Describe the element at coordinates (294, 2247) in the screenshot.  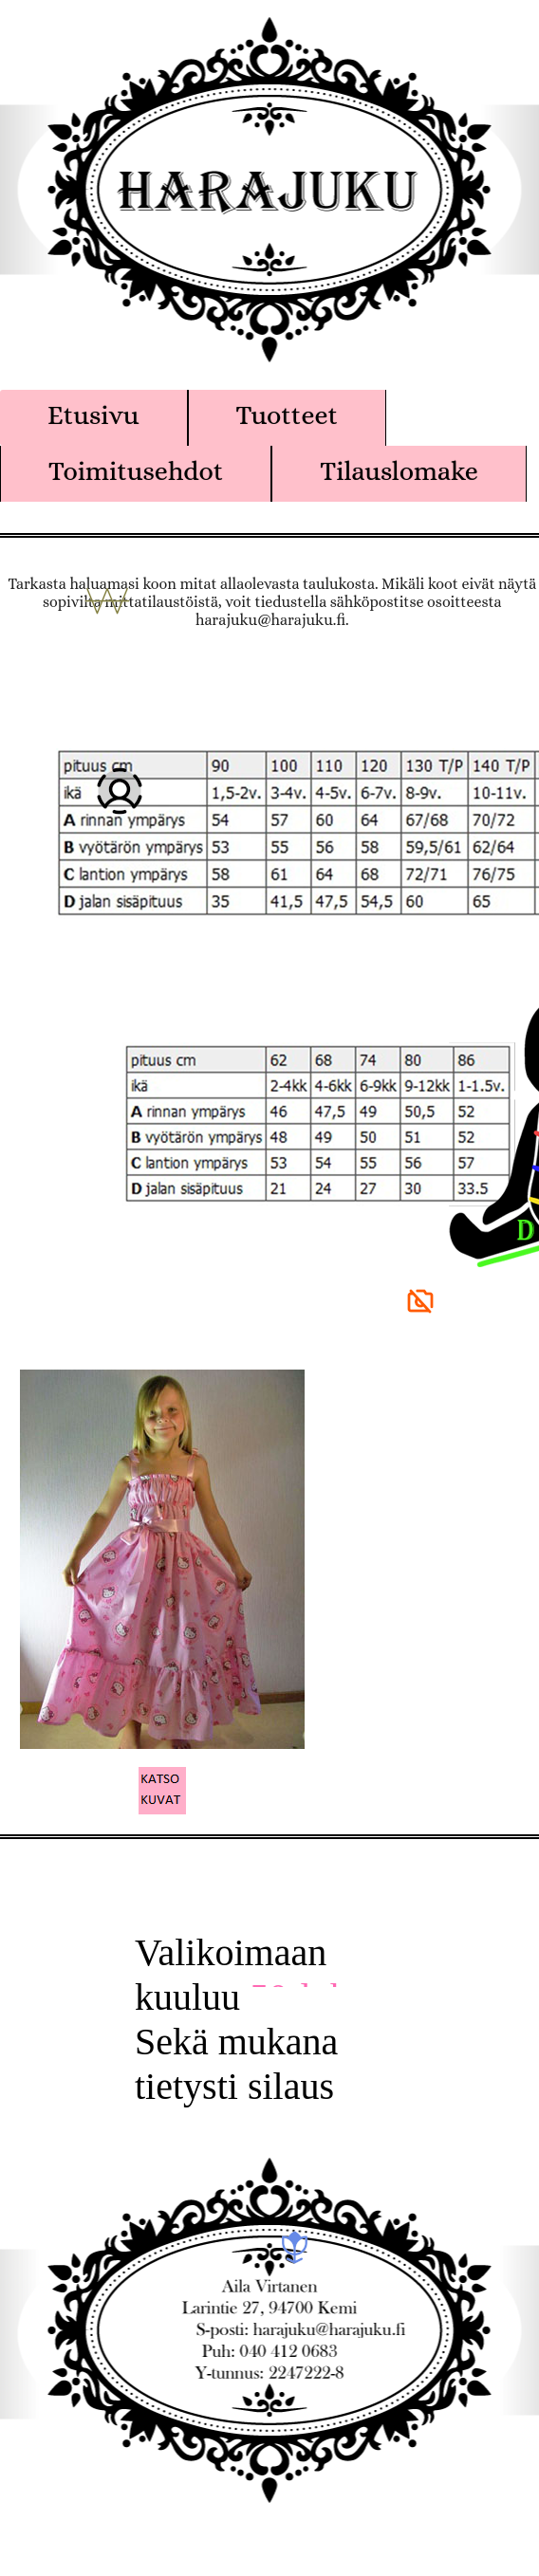
I see `access garden or plant-related features` at that location.